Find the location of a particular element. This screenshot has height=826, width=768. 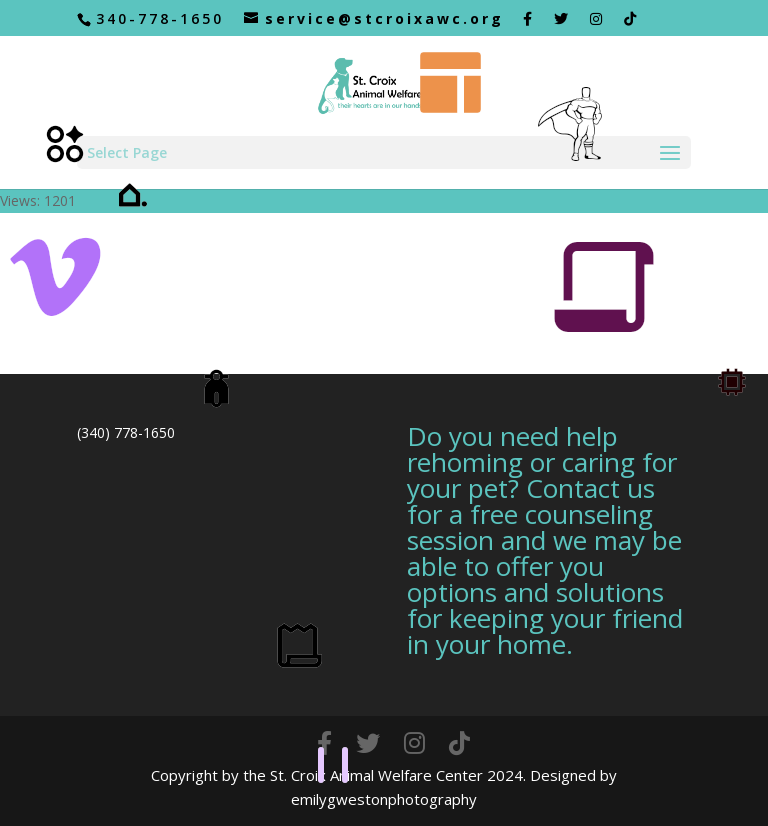

view receipt or transaction history is located at coordinates (297, 645).